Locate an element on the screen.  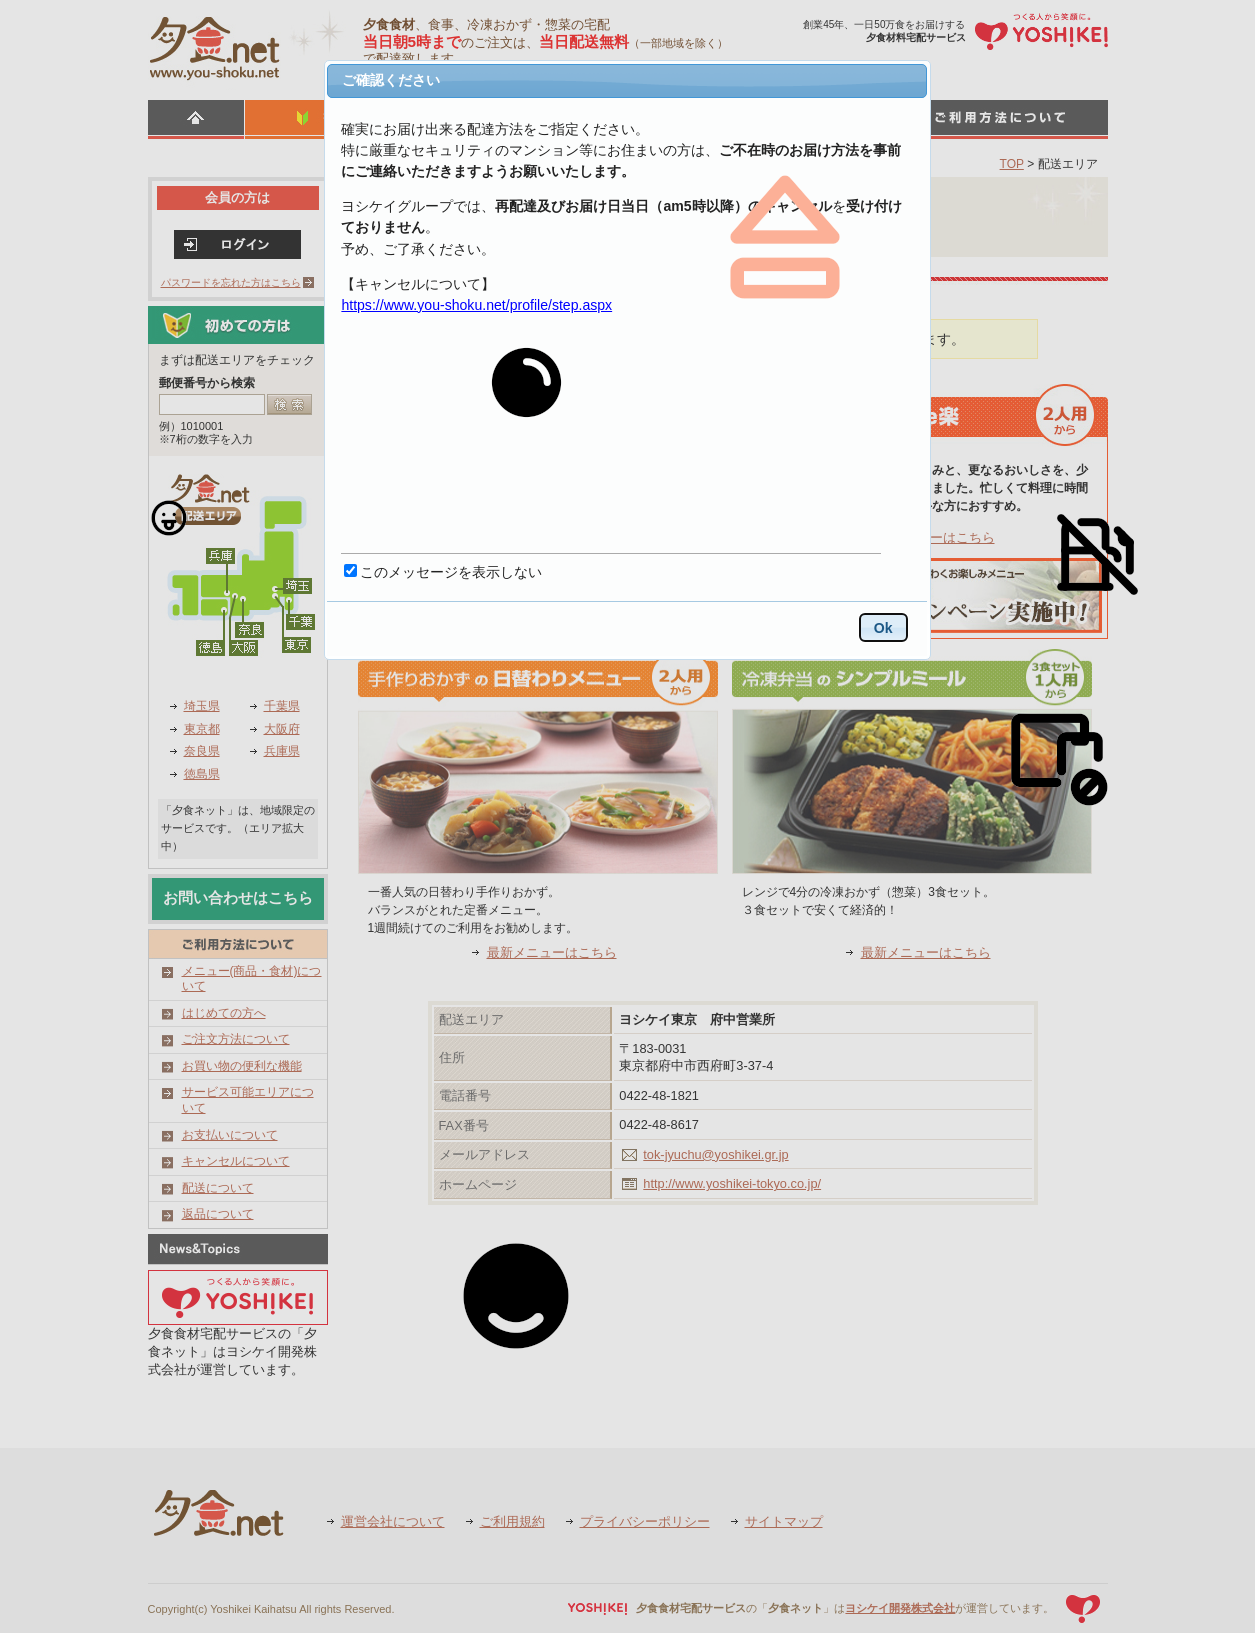
apply inner shadow effect to bottom edge is located at coordinates (516, 1296).